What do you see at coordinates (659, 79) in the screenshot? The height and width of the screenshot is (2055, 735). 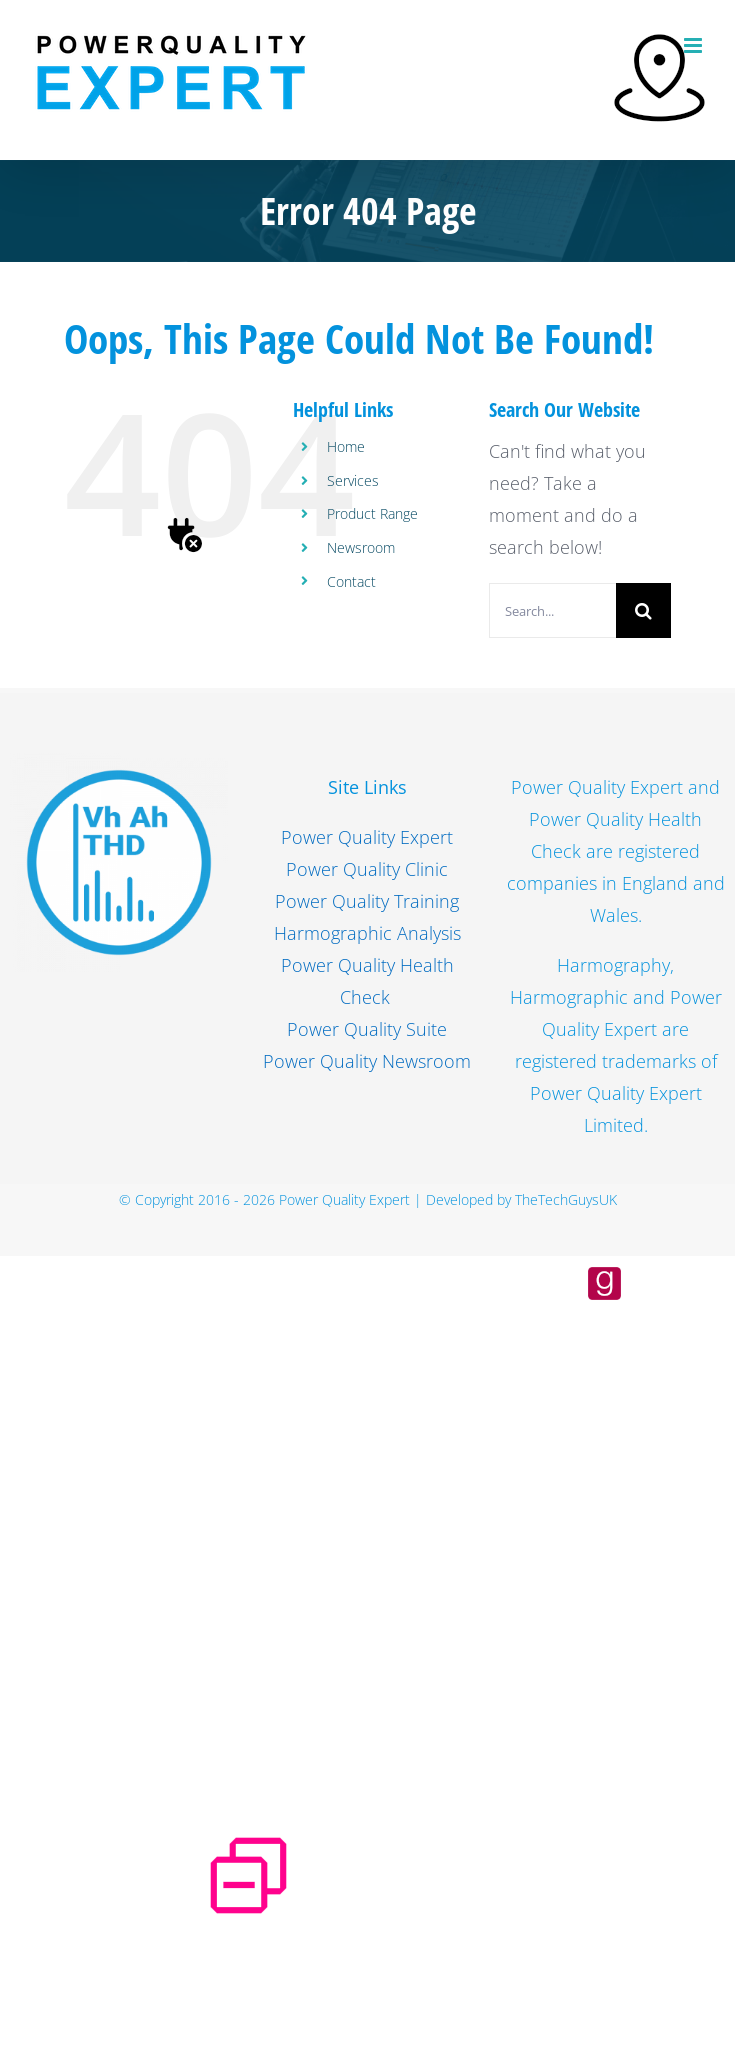 I see `view location area or region on map` at bounding box center [659, 79].